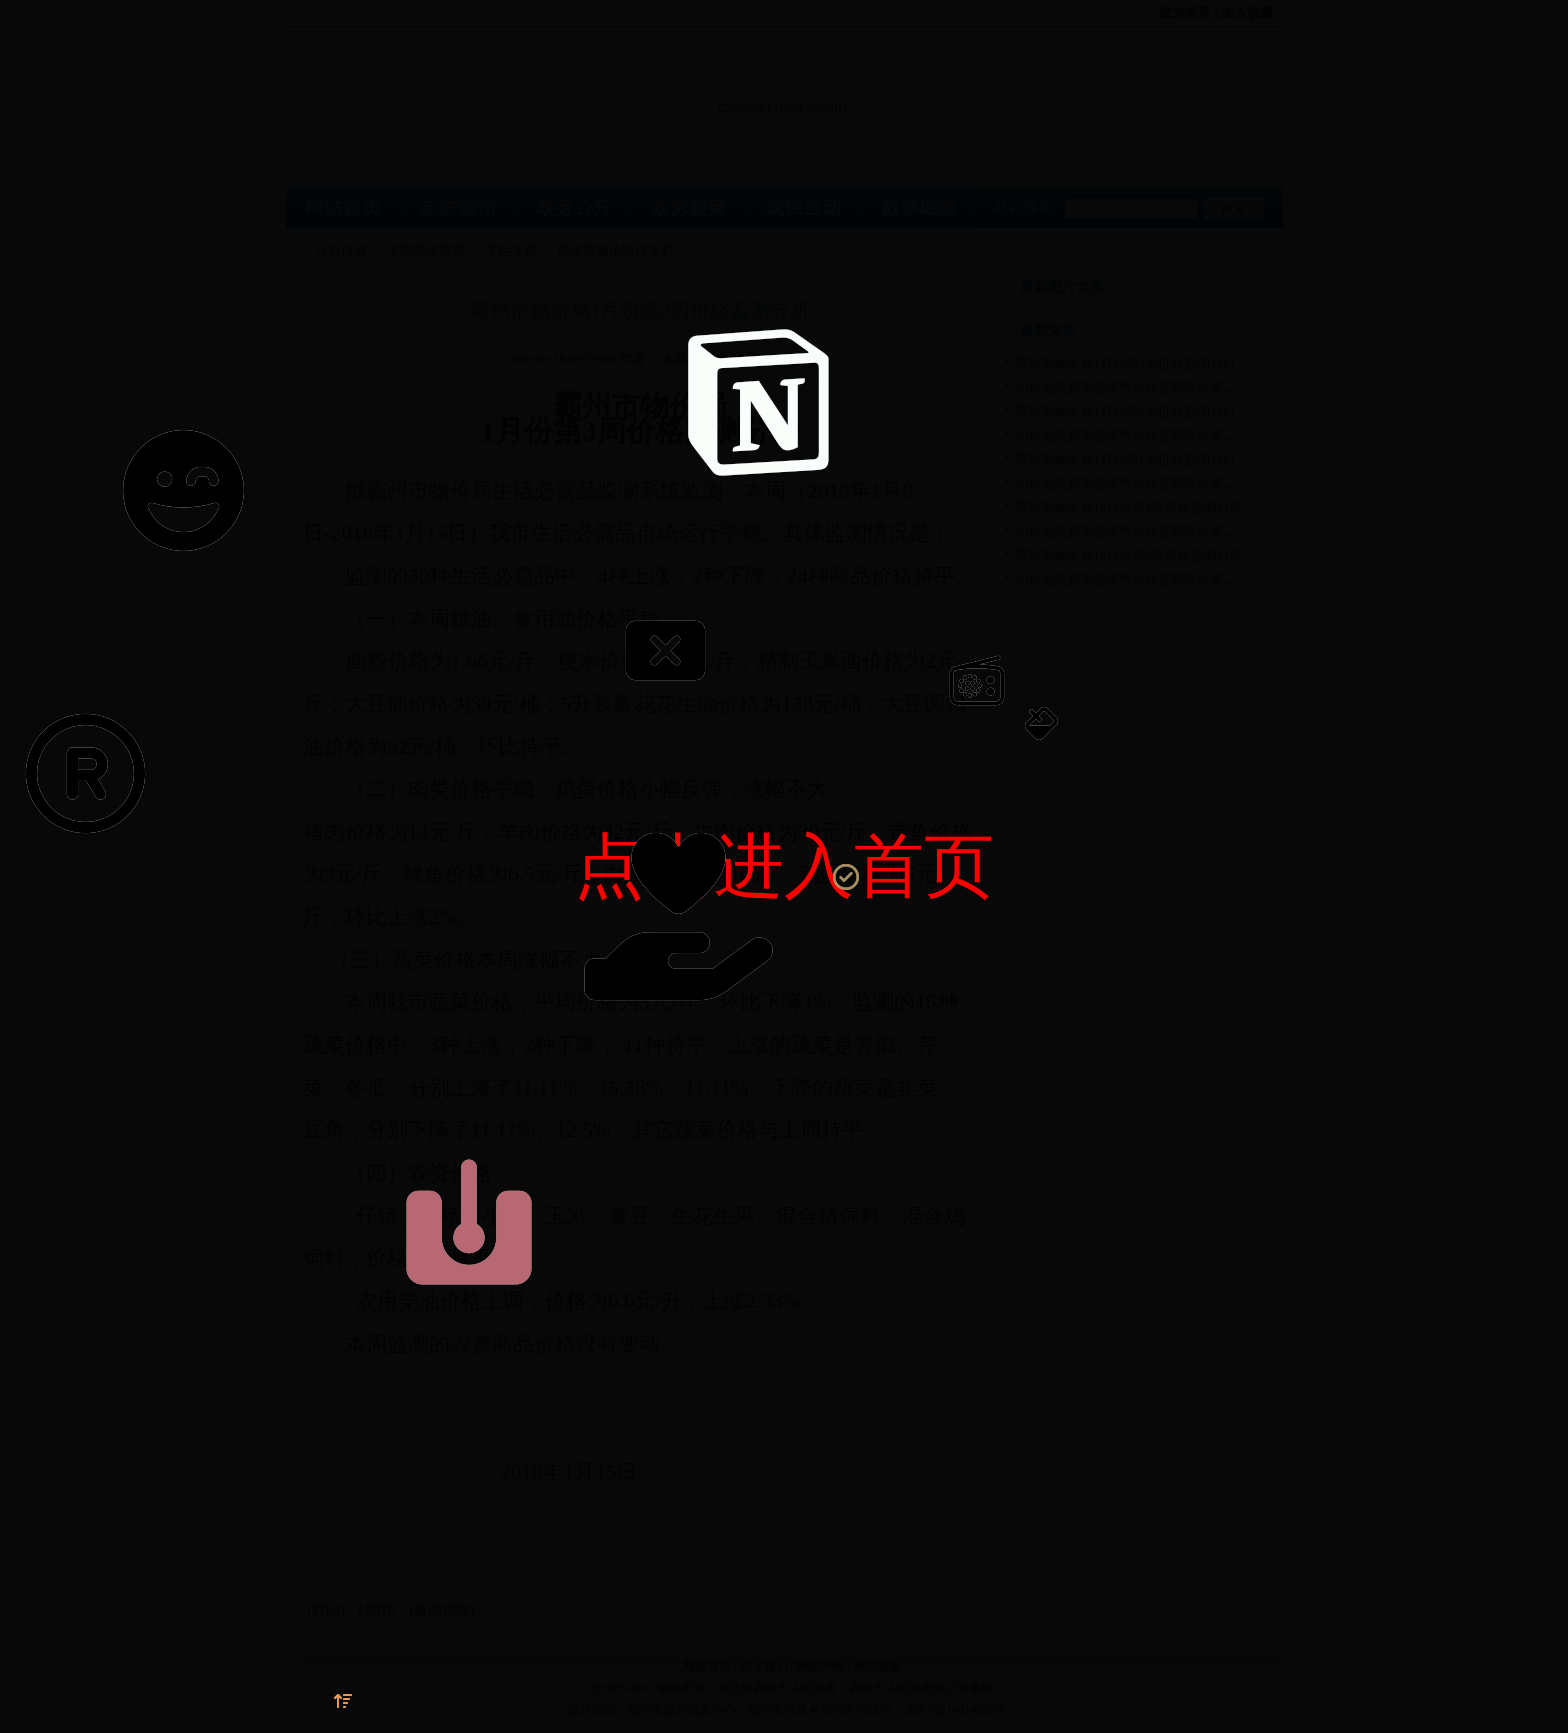 This screenshot has width=1568, height=1733. Describe the element at coordinates (85, 773) in the screenshot. I see `indicates a registered trademark symbol` at that location.